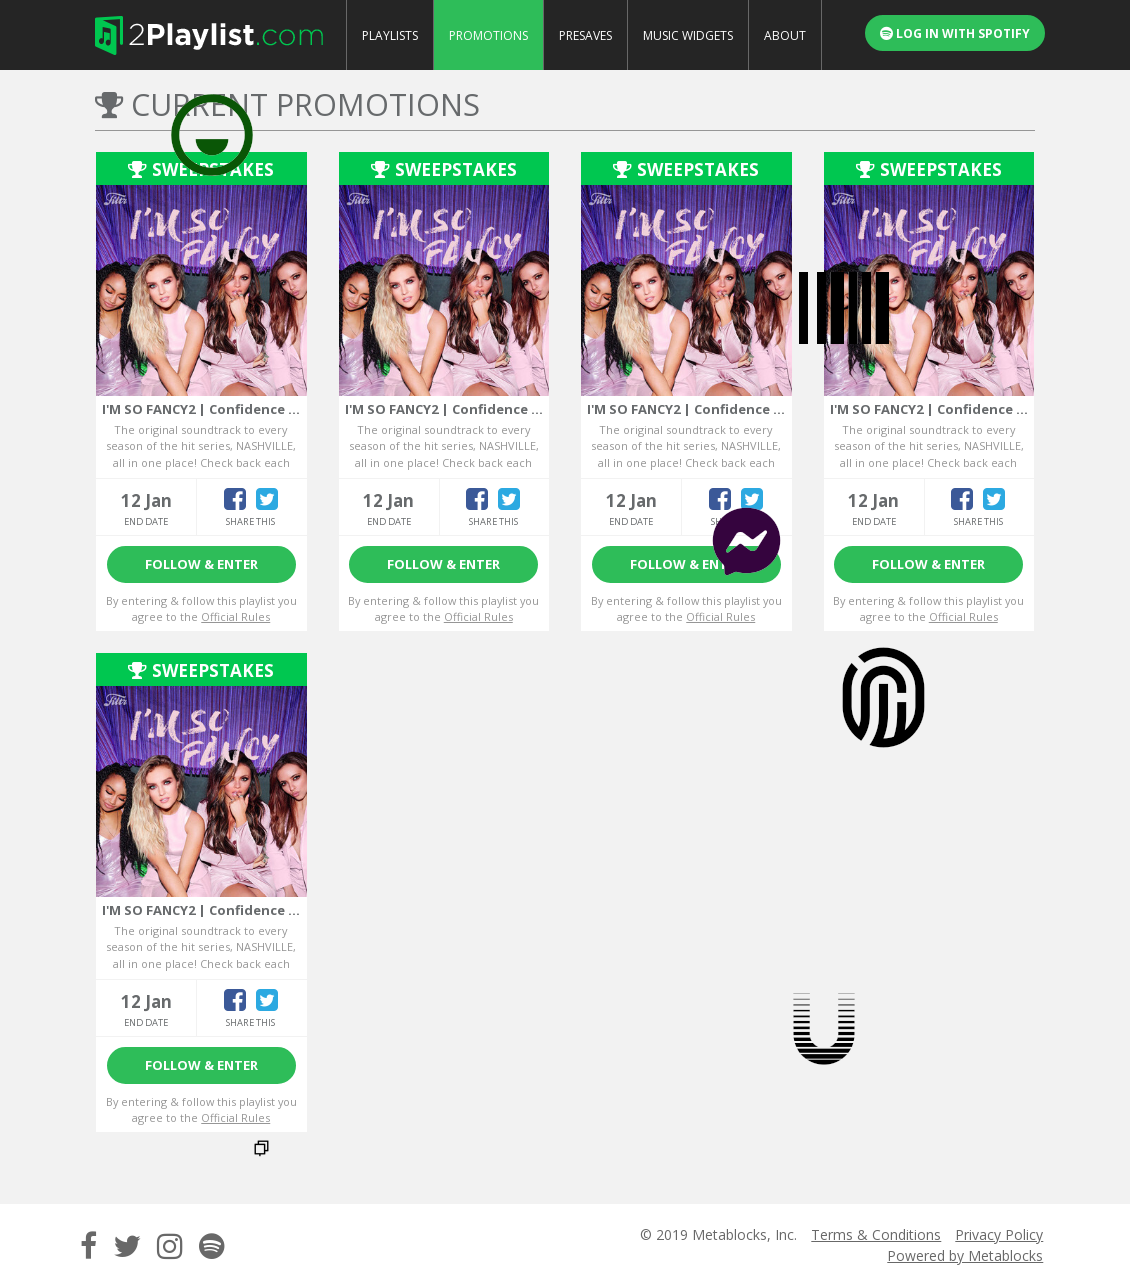  I want to click on enable fingerprint authentication, so click(883, 697).